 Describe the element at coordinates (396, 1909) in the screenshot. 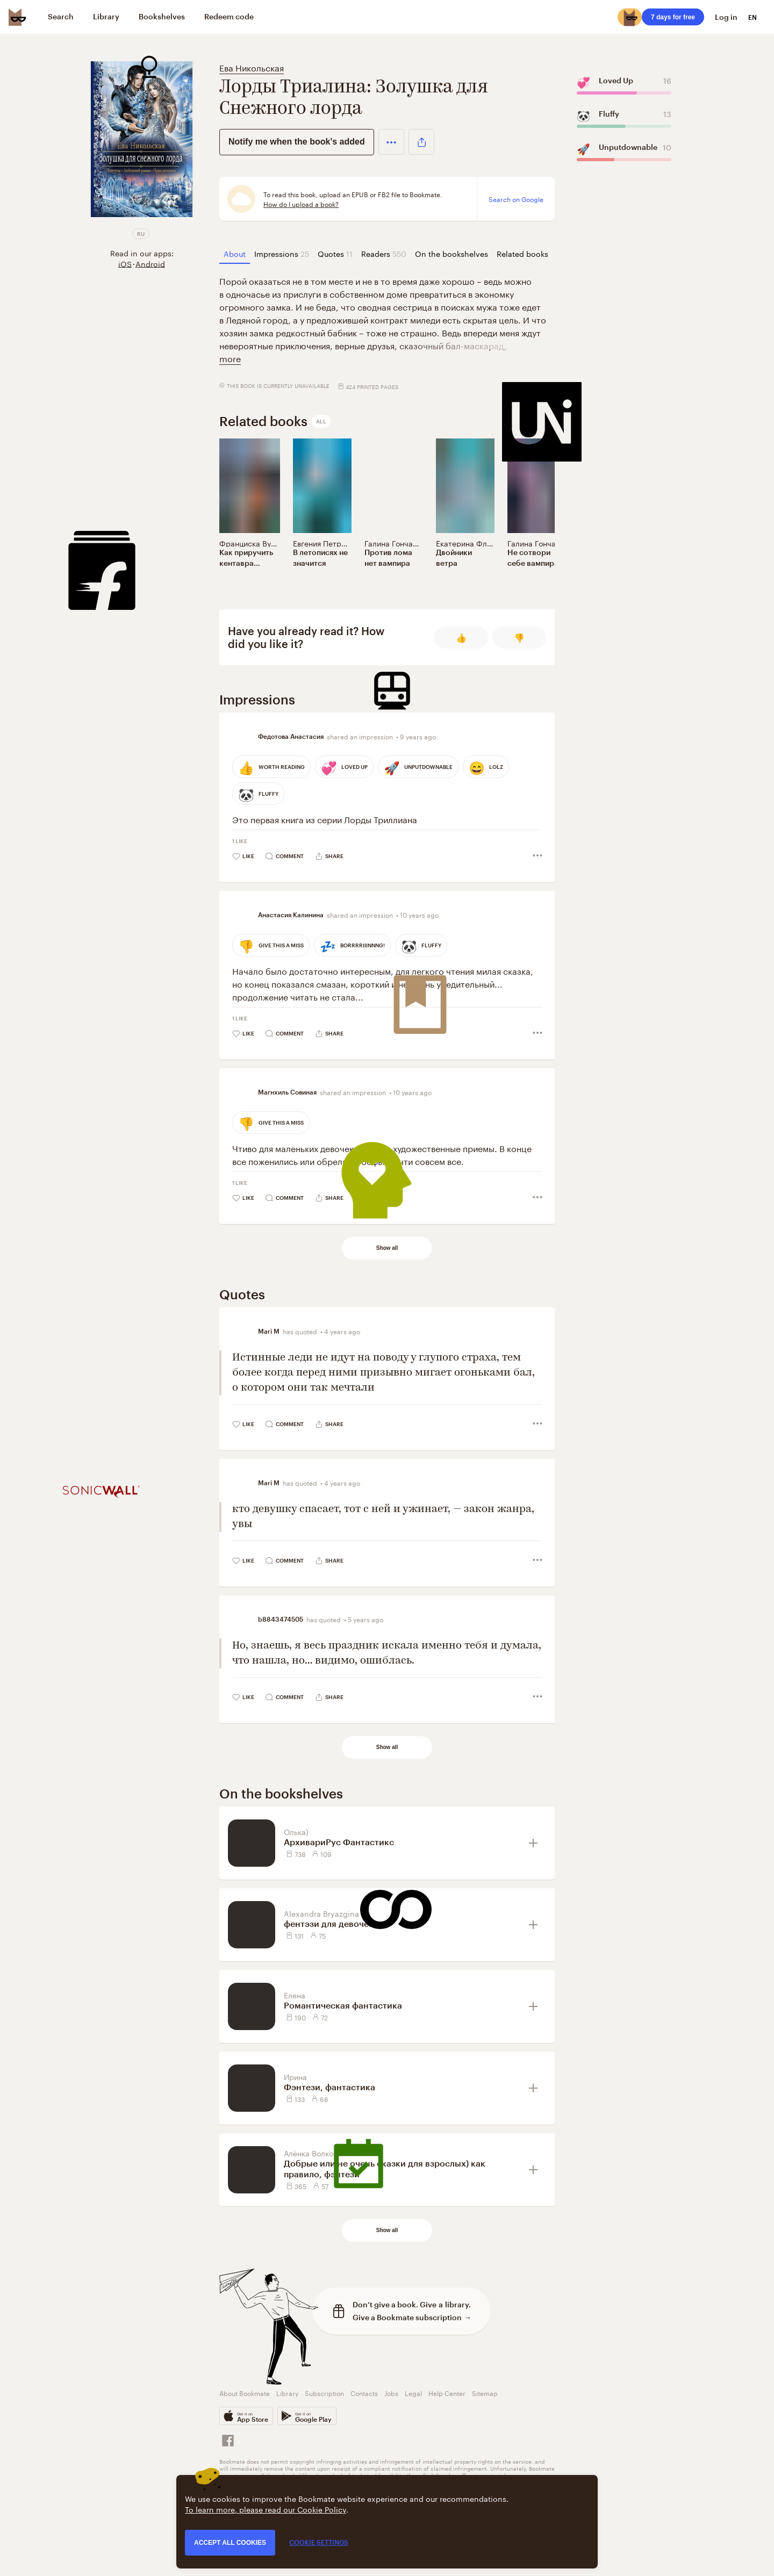

I see `visit gitconnected developer portfolio platform` at that location.